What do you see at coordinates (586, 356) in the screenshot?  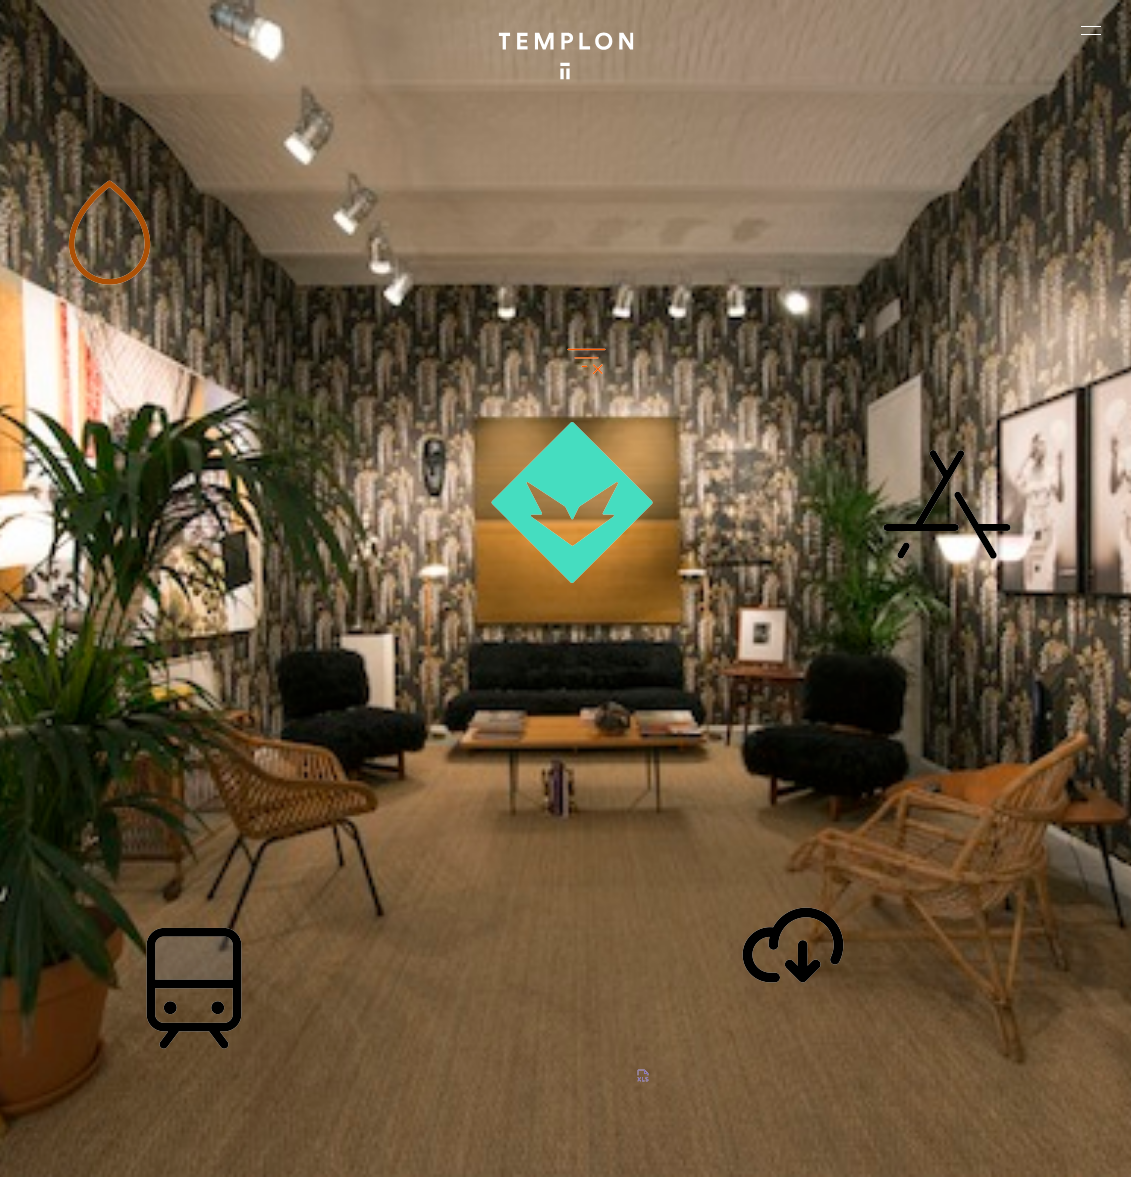 I see `clear all active filters` at bounding box center [586, 356].